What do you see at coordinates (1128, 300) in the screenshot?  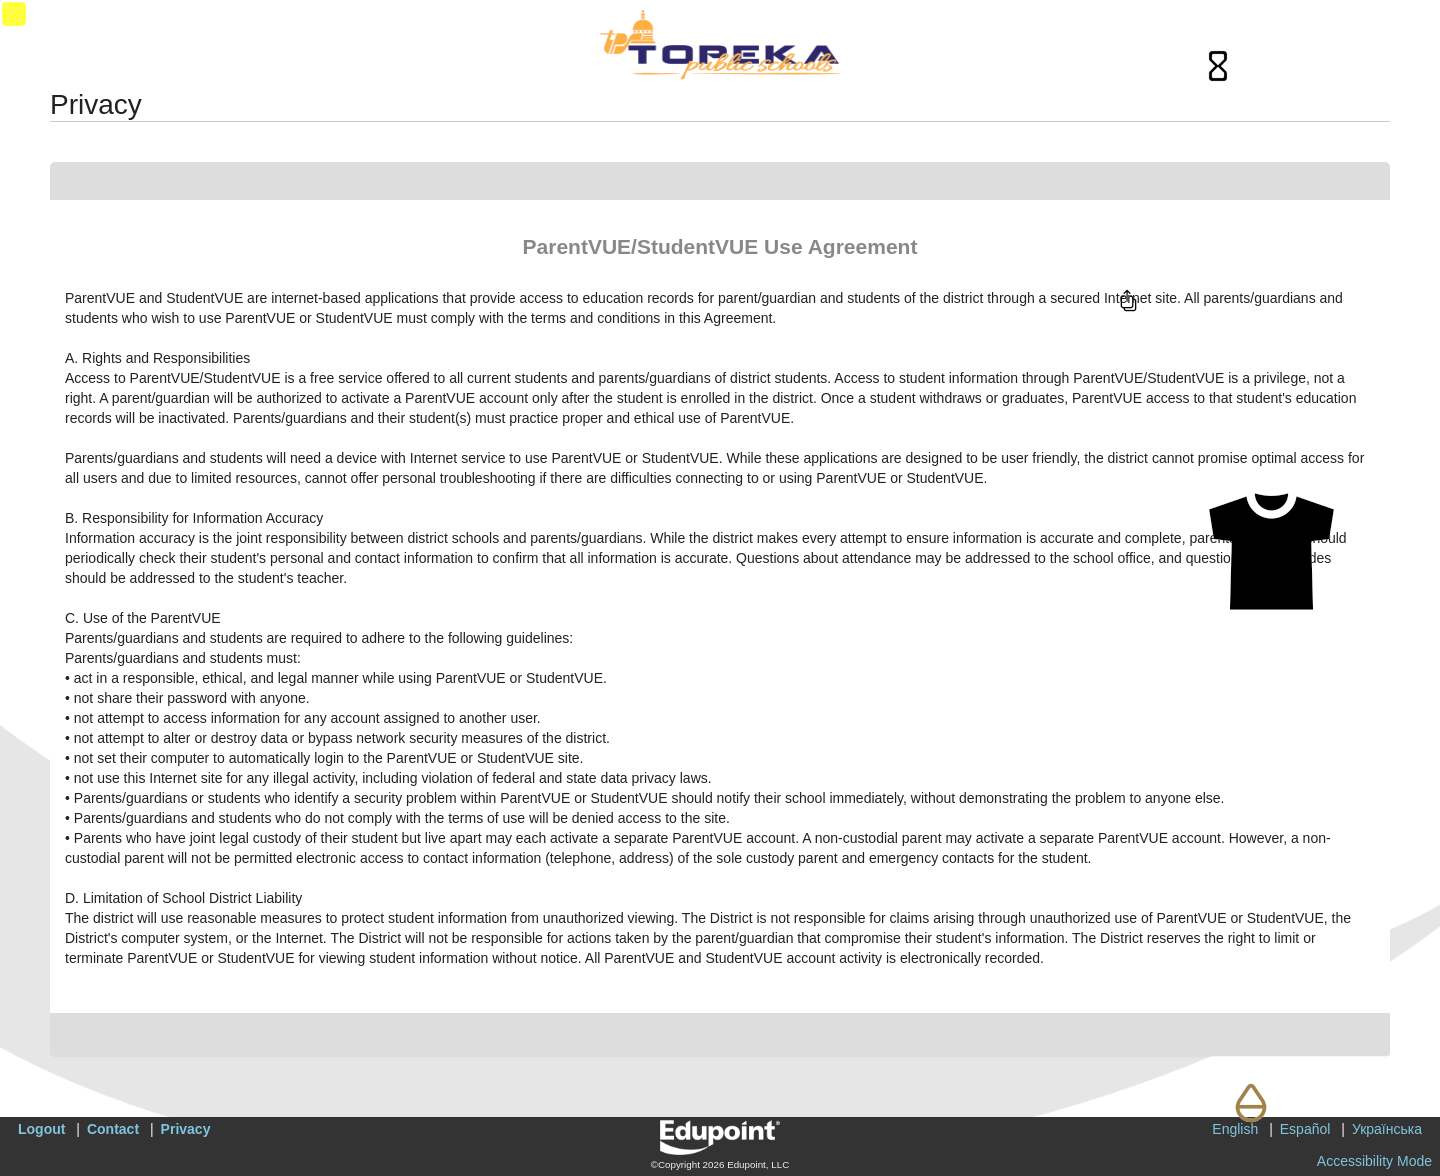 I see `share or export multiple items` at bounding box center [1128, 300].